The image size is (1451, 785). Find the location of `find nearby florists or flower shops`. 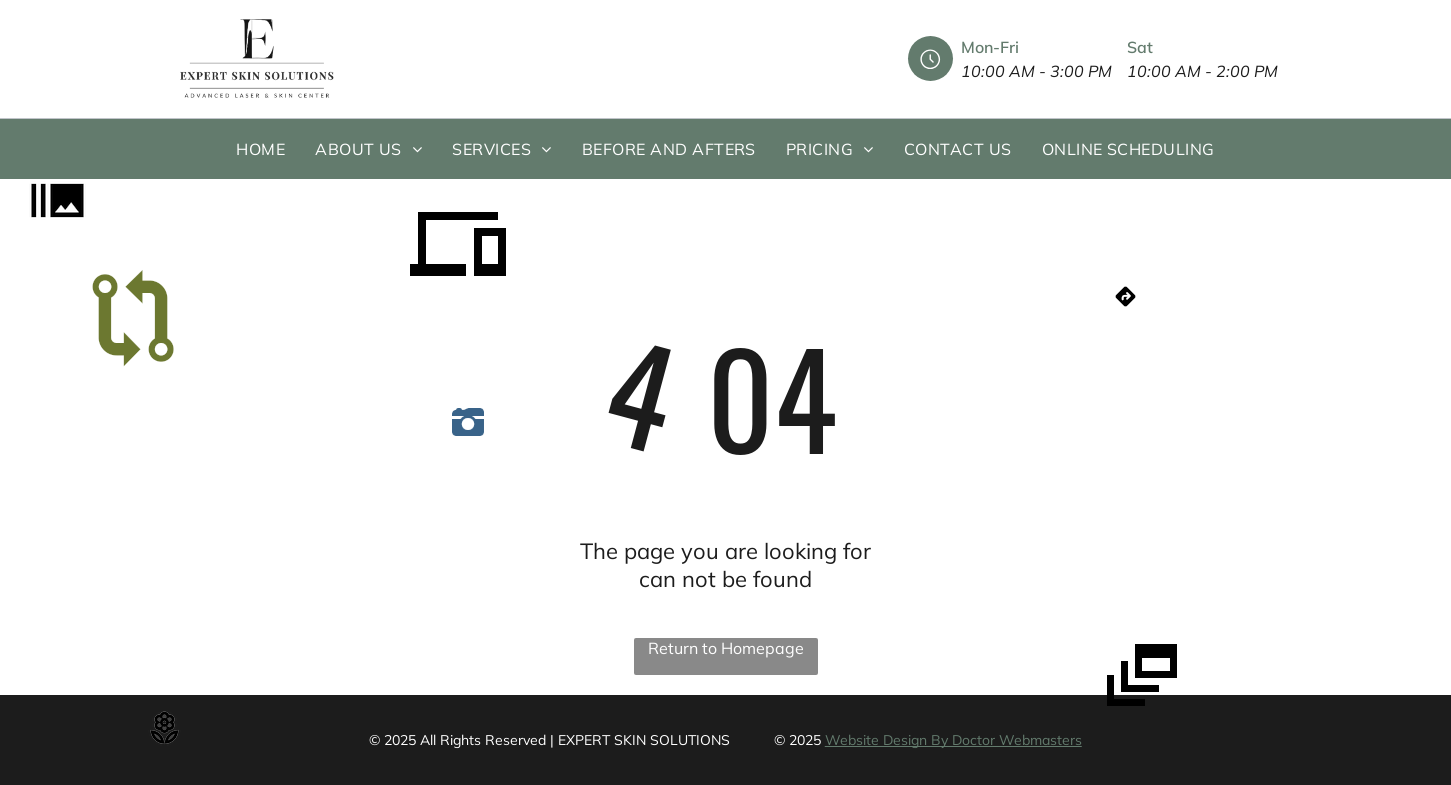

find nearby florists or flower shops is located at coordinates (164, 728).